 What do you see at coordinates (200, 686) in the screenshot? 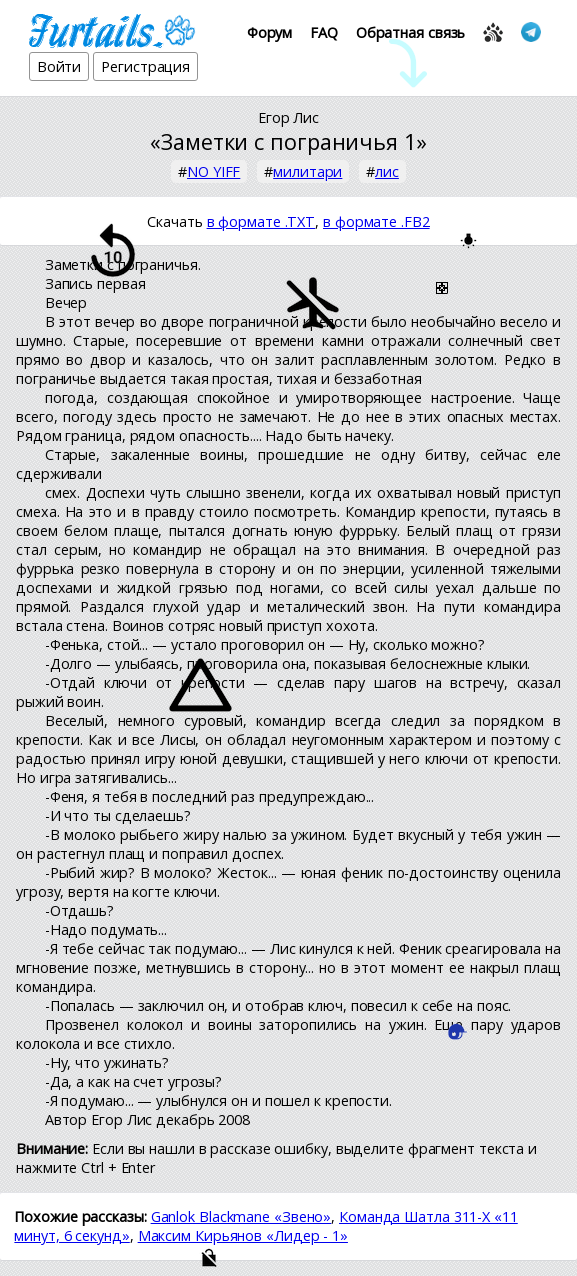
I see `vercel platform logo` at bounding box center [200, 686].